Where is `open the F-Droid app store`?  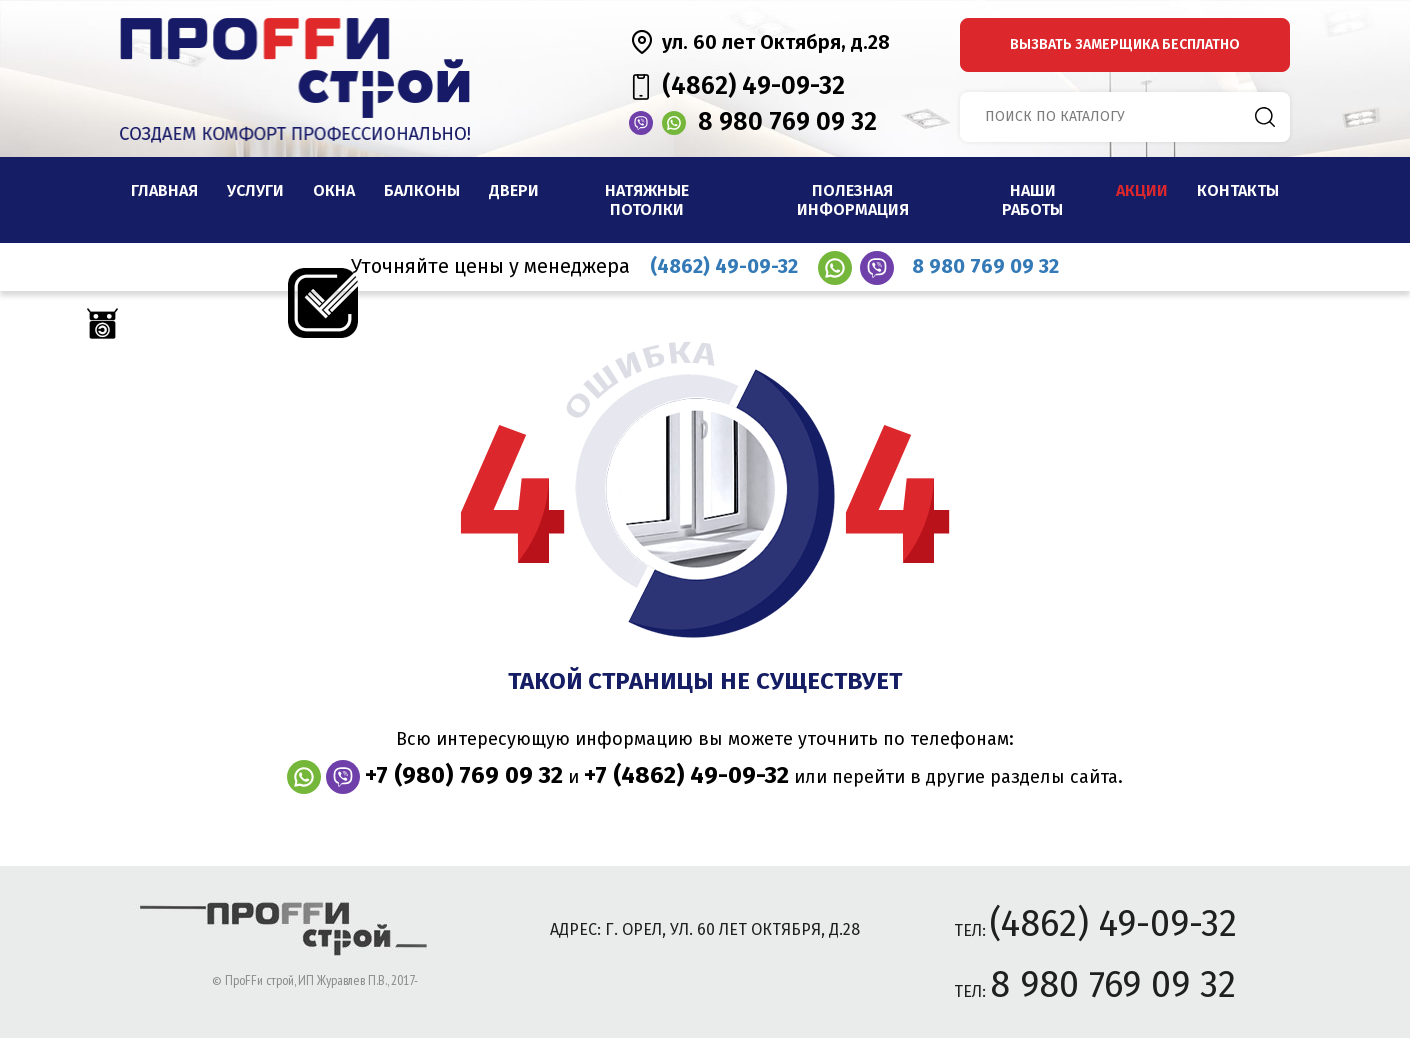 open the F-Droid app store is located at coordinates (102, 323).